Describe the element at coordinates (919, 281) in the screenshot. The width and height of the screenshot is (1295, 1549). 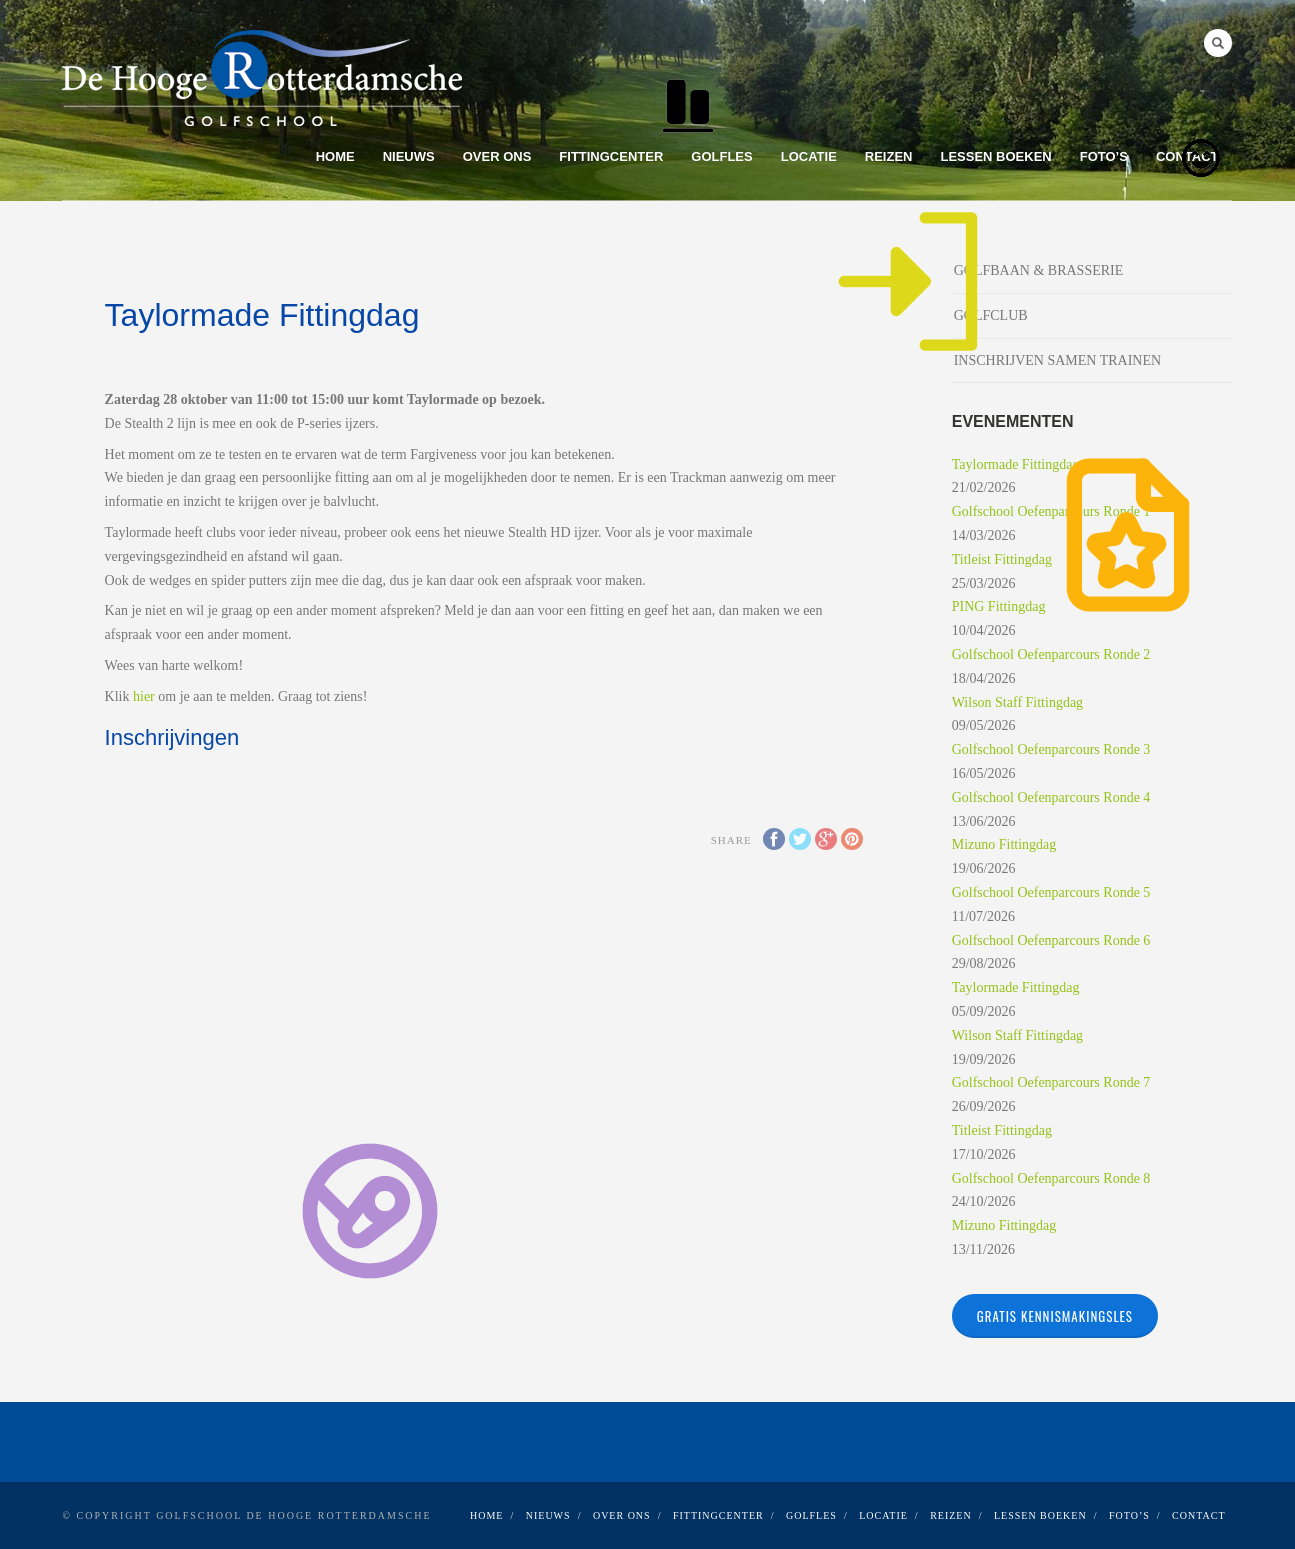
I see `sign in to your account` at that location.